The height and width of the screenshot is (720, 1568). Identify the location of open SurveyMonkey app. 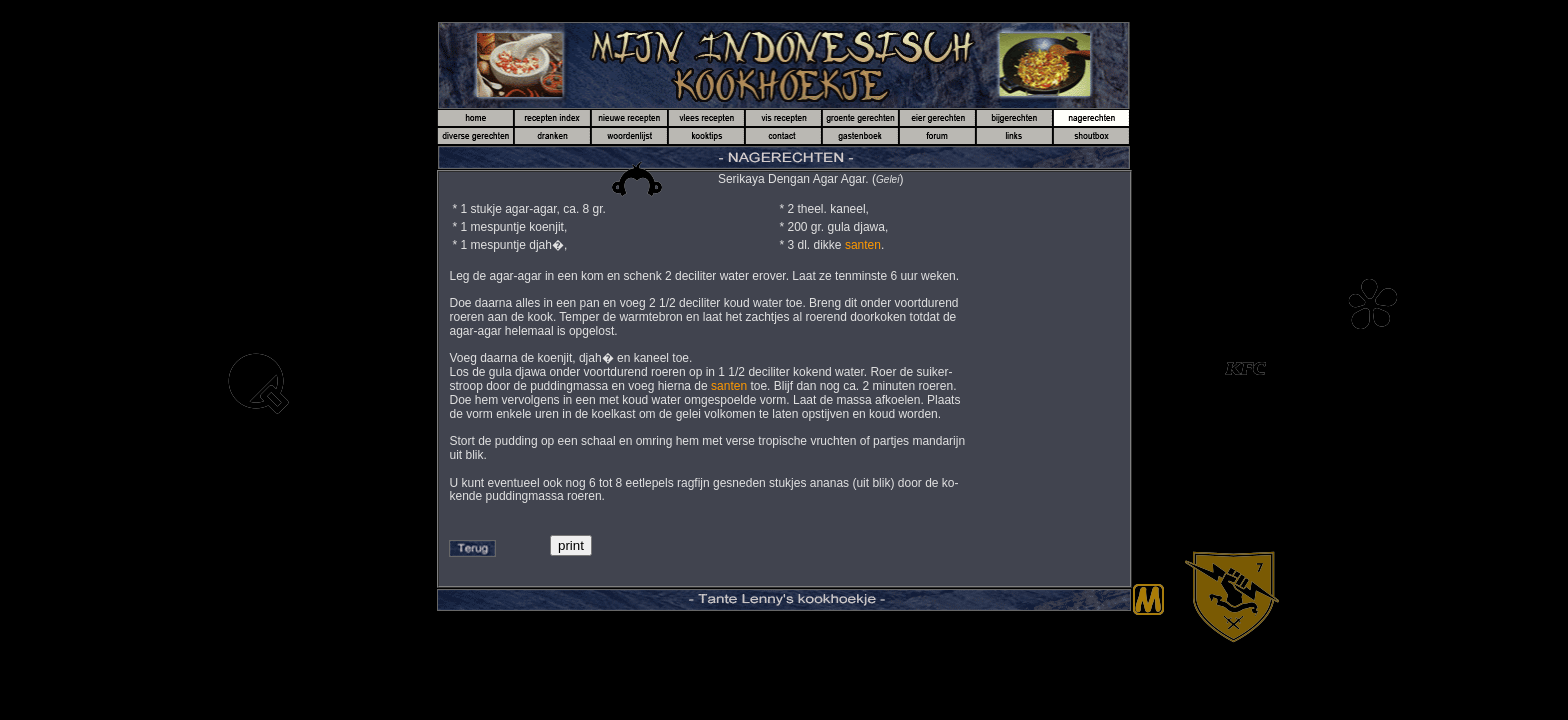
(637, 179).